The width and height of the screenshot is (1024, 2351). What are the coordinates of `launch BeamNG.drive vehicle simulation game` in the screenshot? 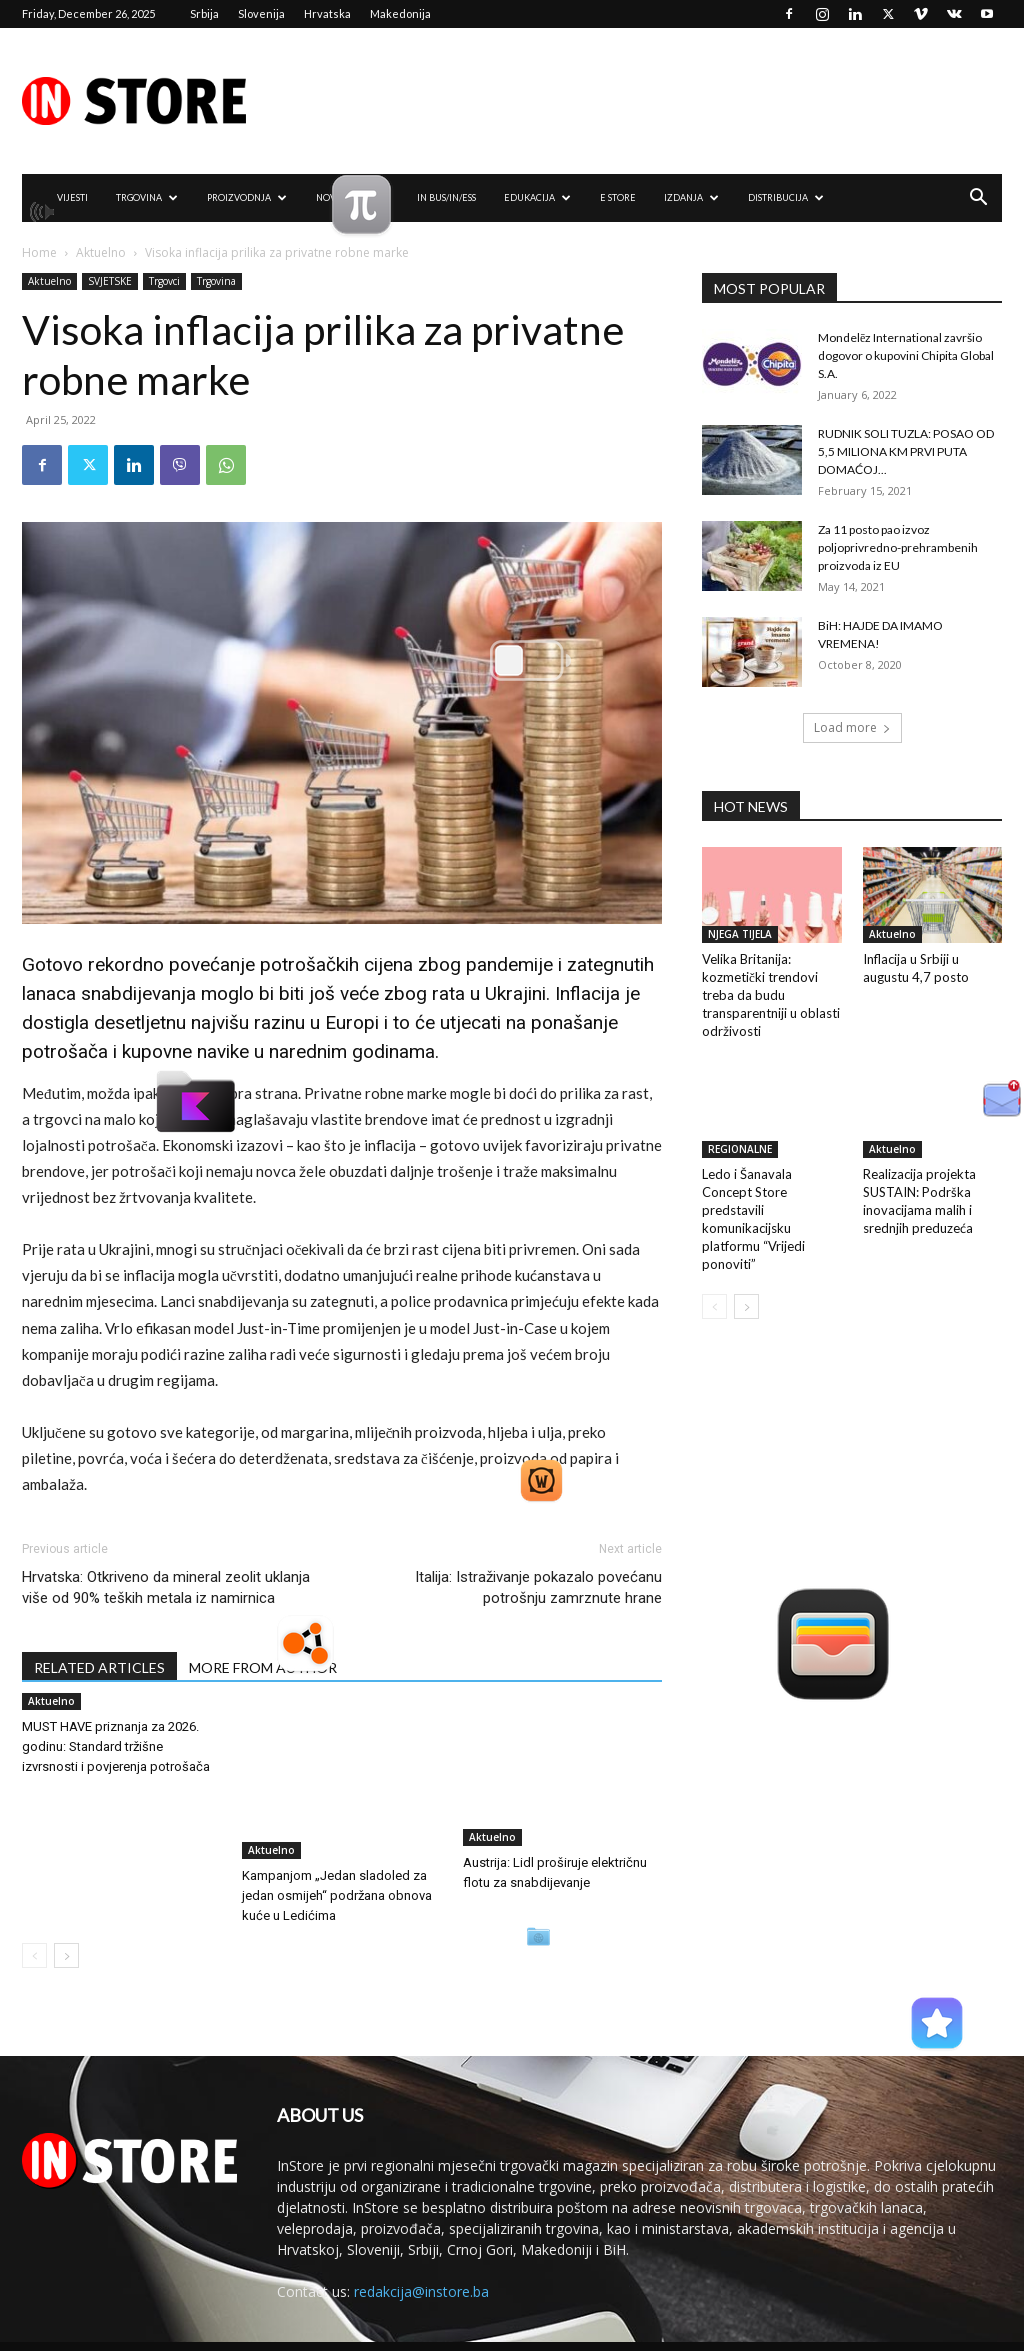 It's located at (305, 1643).